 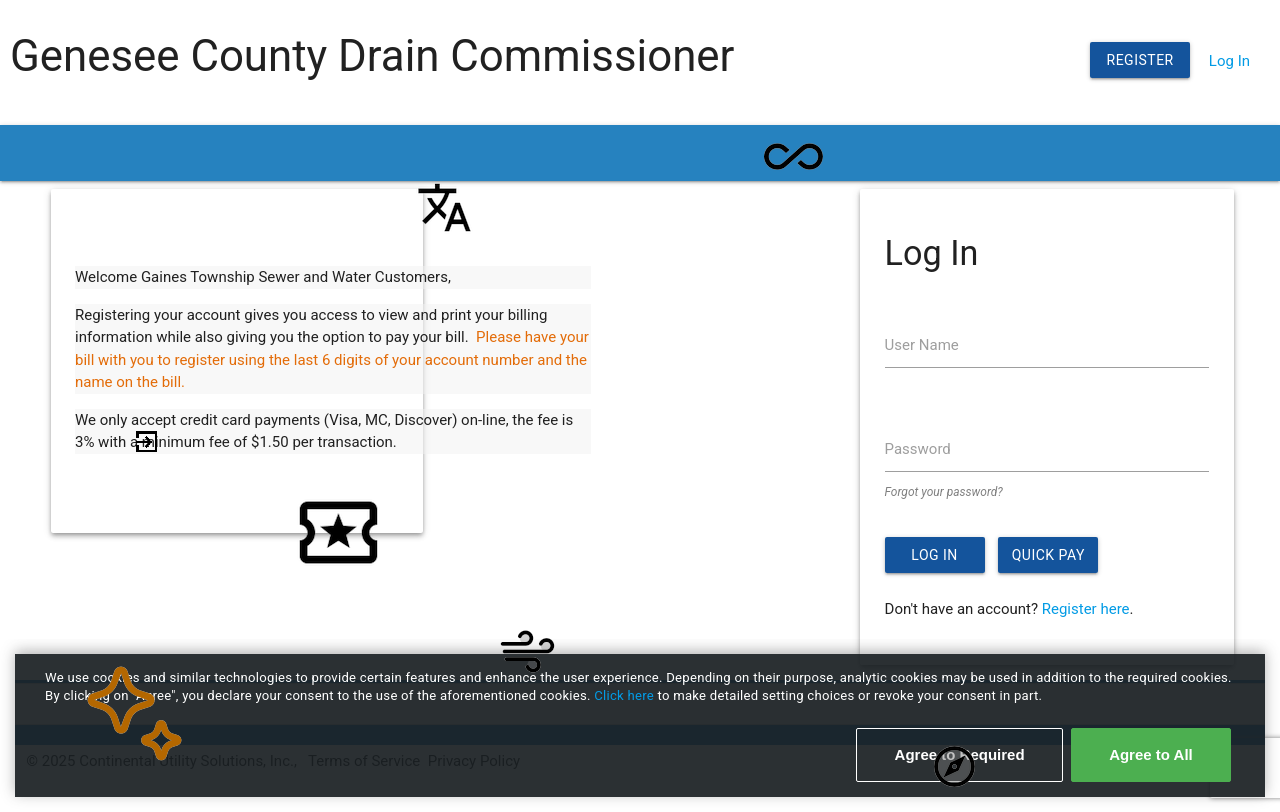 What do you see at coordinates (338, 532) in the screenshot?
I see `view local events or entertainment` at bounding box center [338, 532].